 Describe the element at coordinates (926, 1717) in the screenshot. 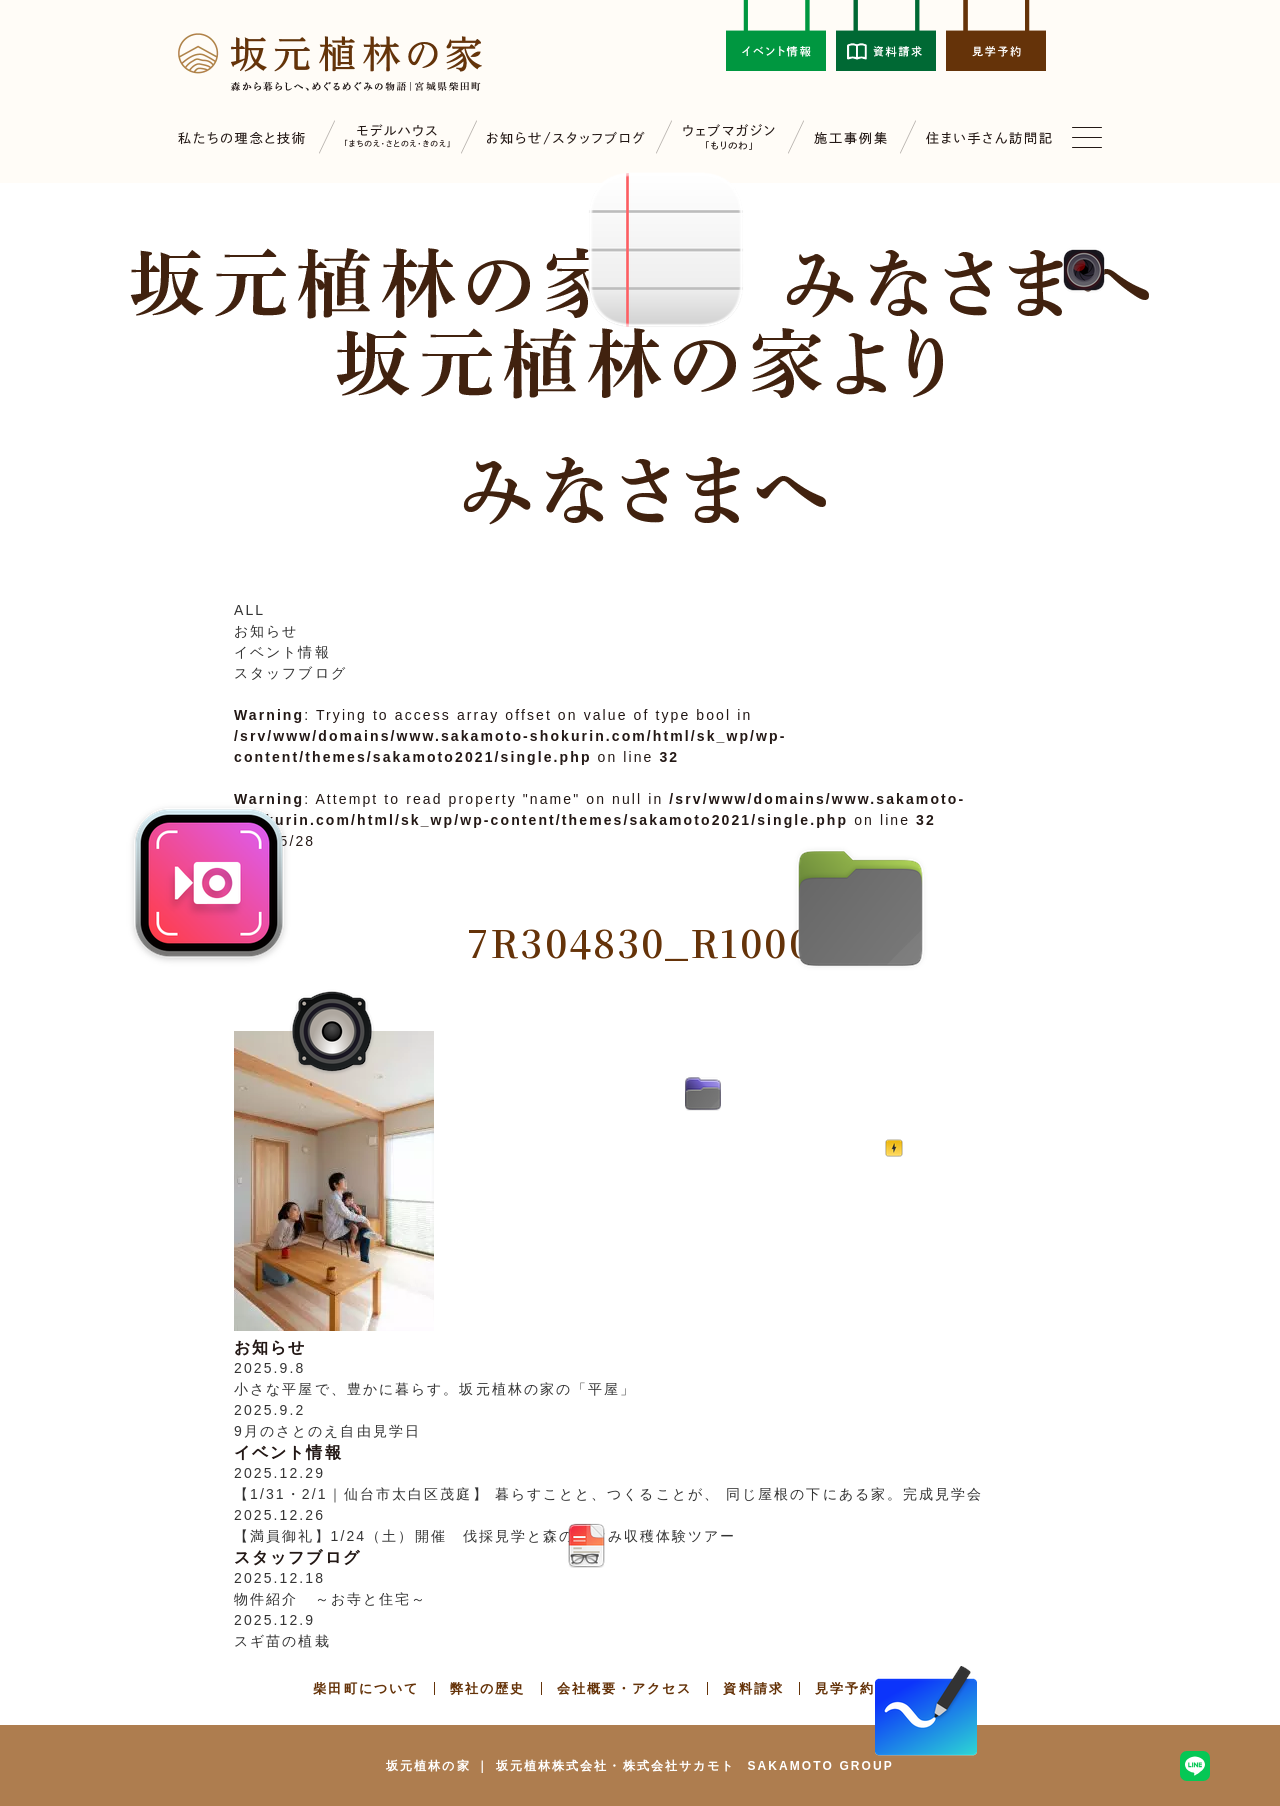

I see `open the whiteboard app` at that location.